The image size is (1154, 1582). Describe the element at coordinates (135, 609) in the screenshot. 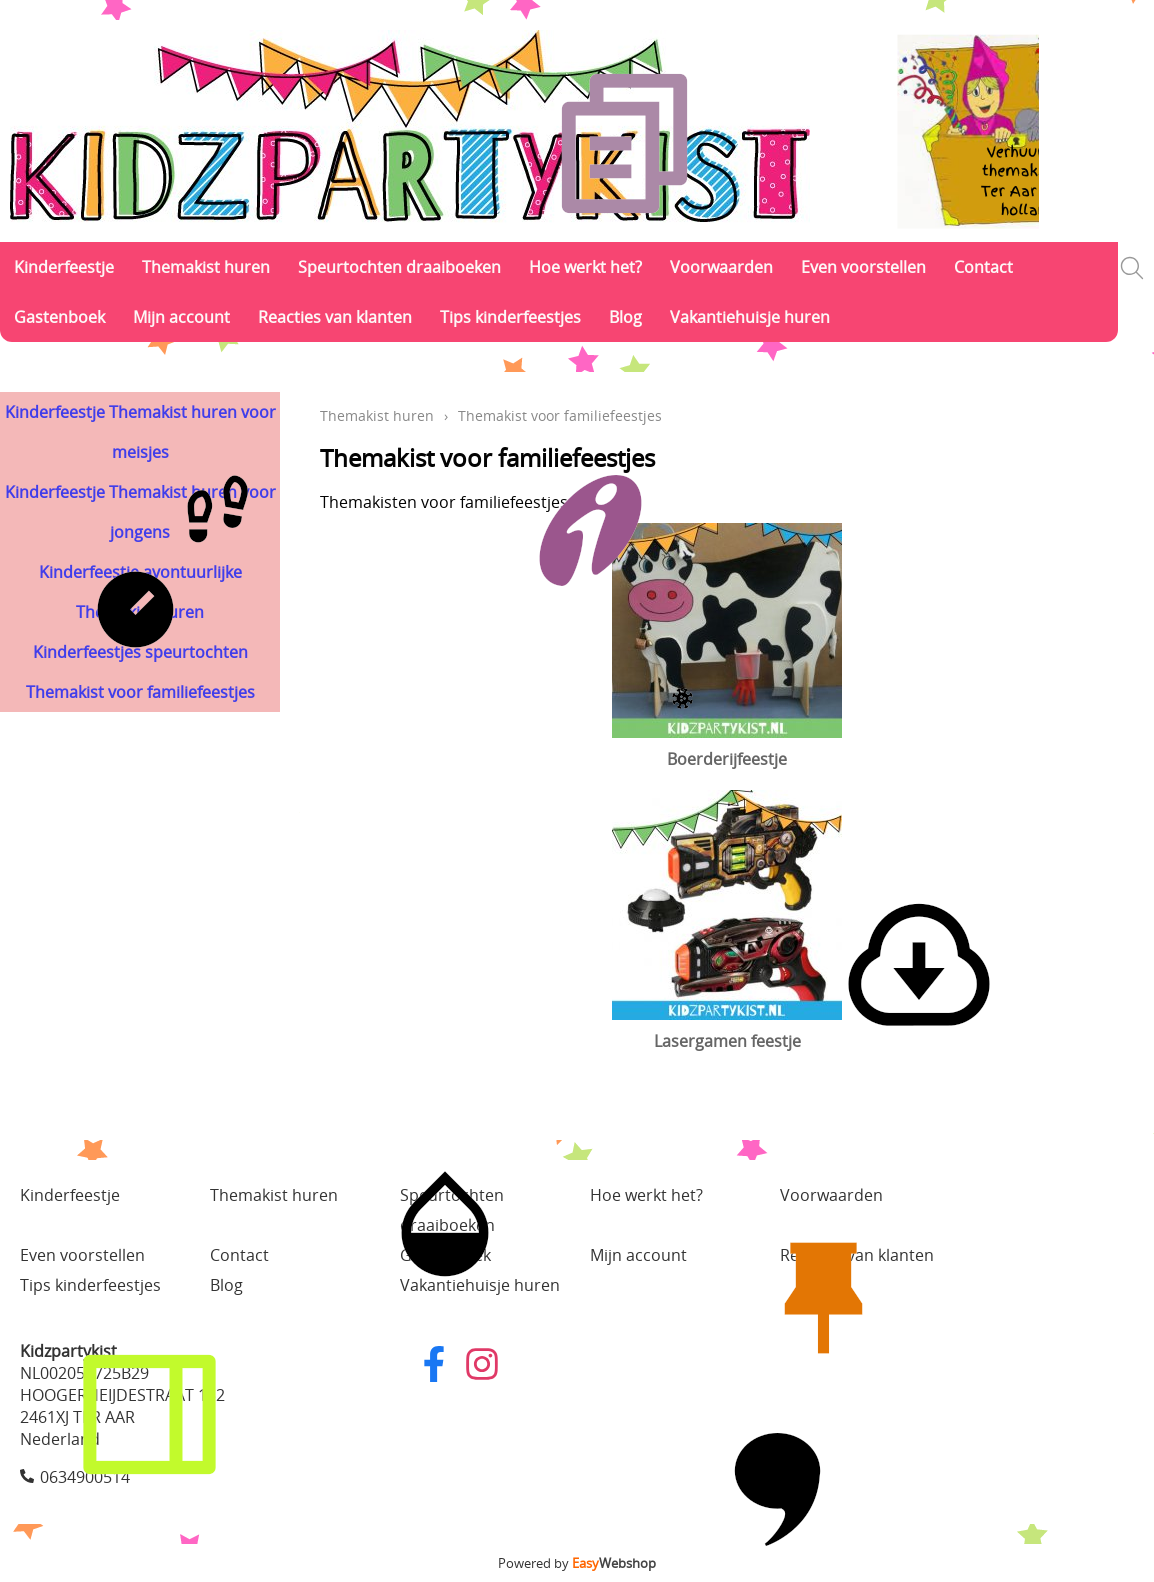

I see `start or set a timer` at that location.